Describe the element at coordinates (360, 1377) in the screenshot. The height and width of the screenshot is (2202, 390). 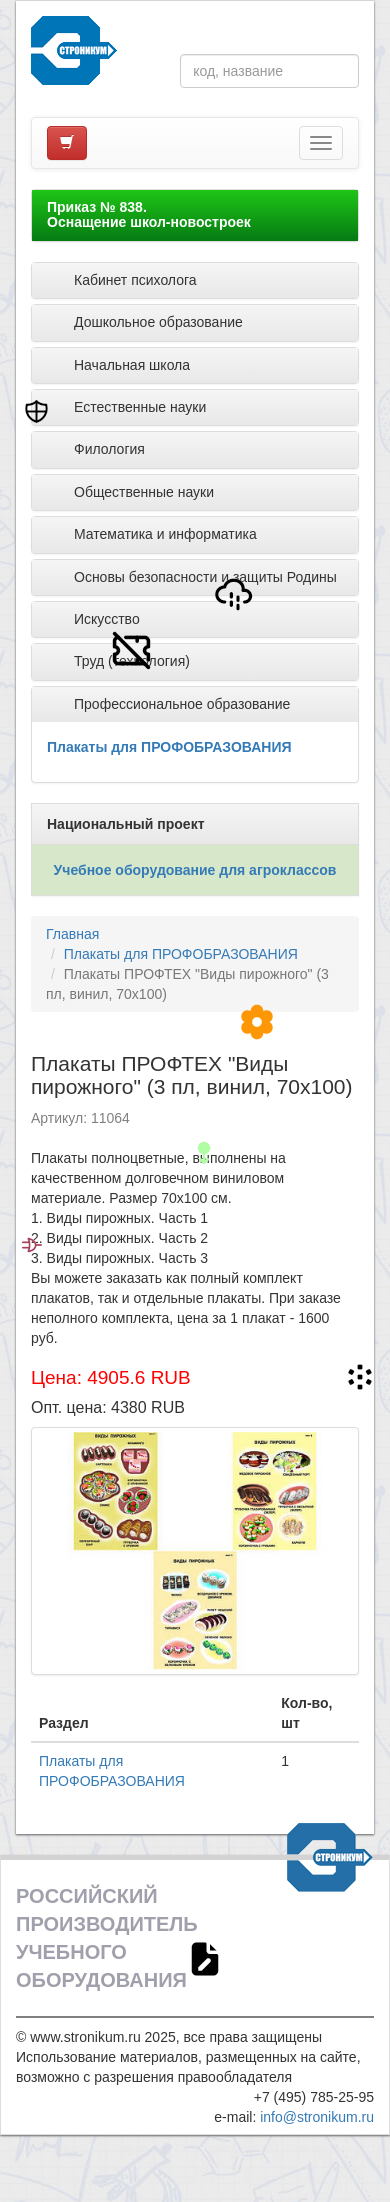
I see `denodo brand logo` at that location.